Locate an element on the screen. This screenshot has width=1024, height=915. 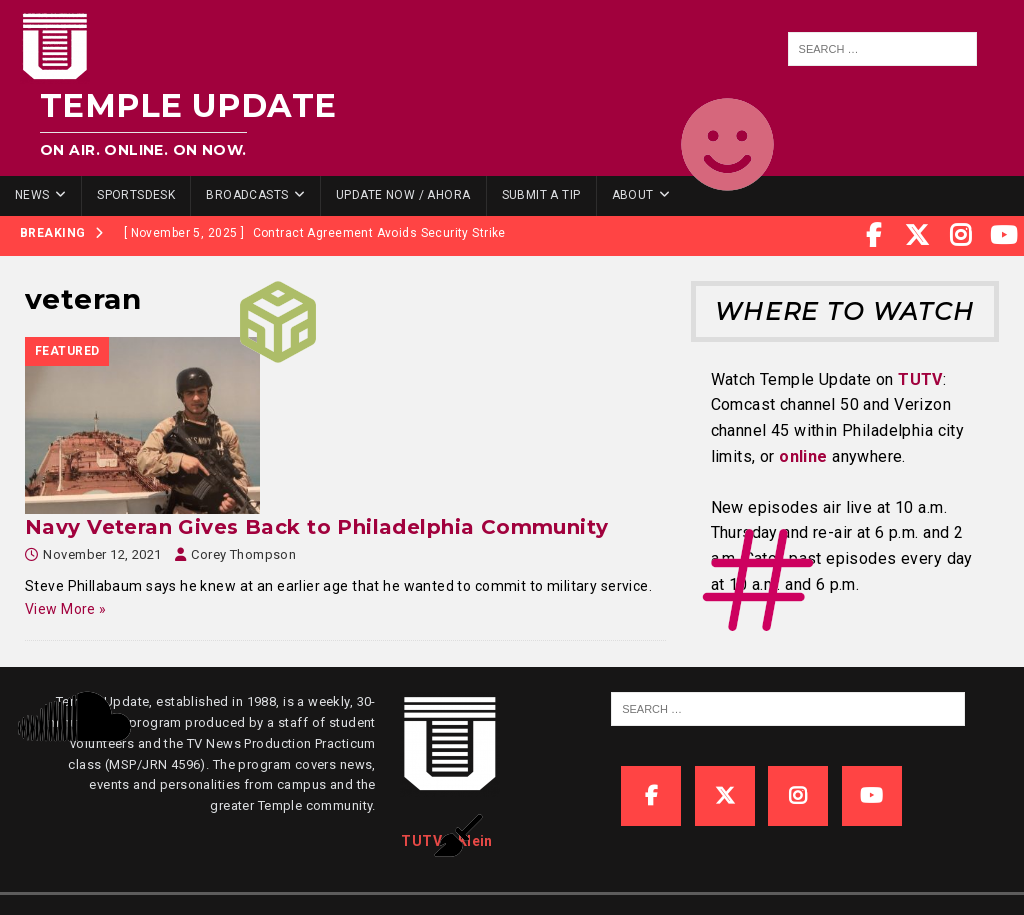
add an emoji or reaction is located at coordinates (727, 144).